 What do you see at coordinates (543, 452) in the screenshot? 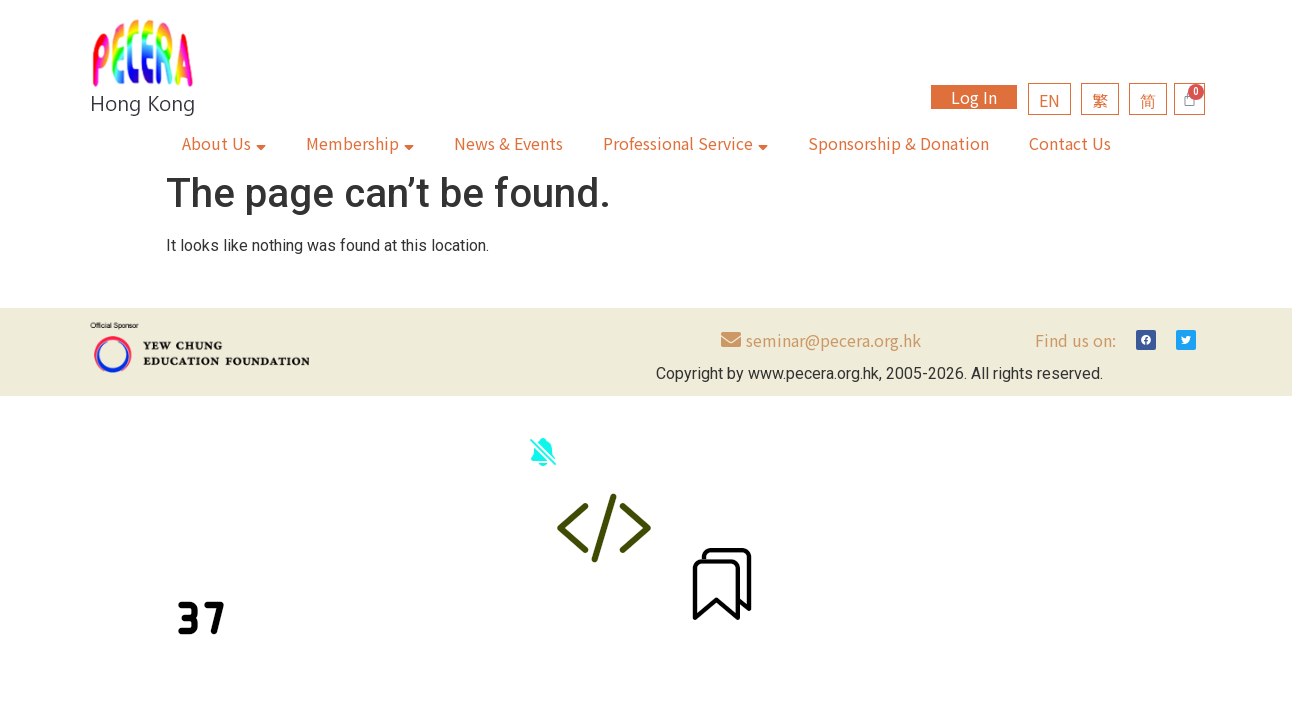
I see `mute or disable notifications` at bounding box center [543, 452].